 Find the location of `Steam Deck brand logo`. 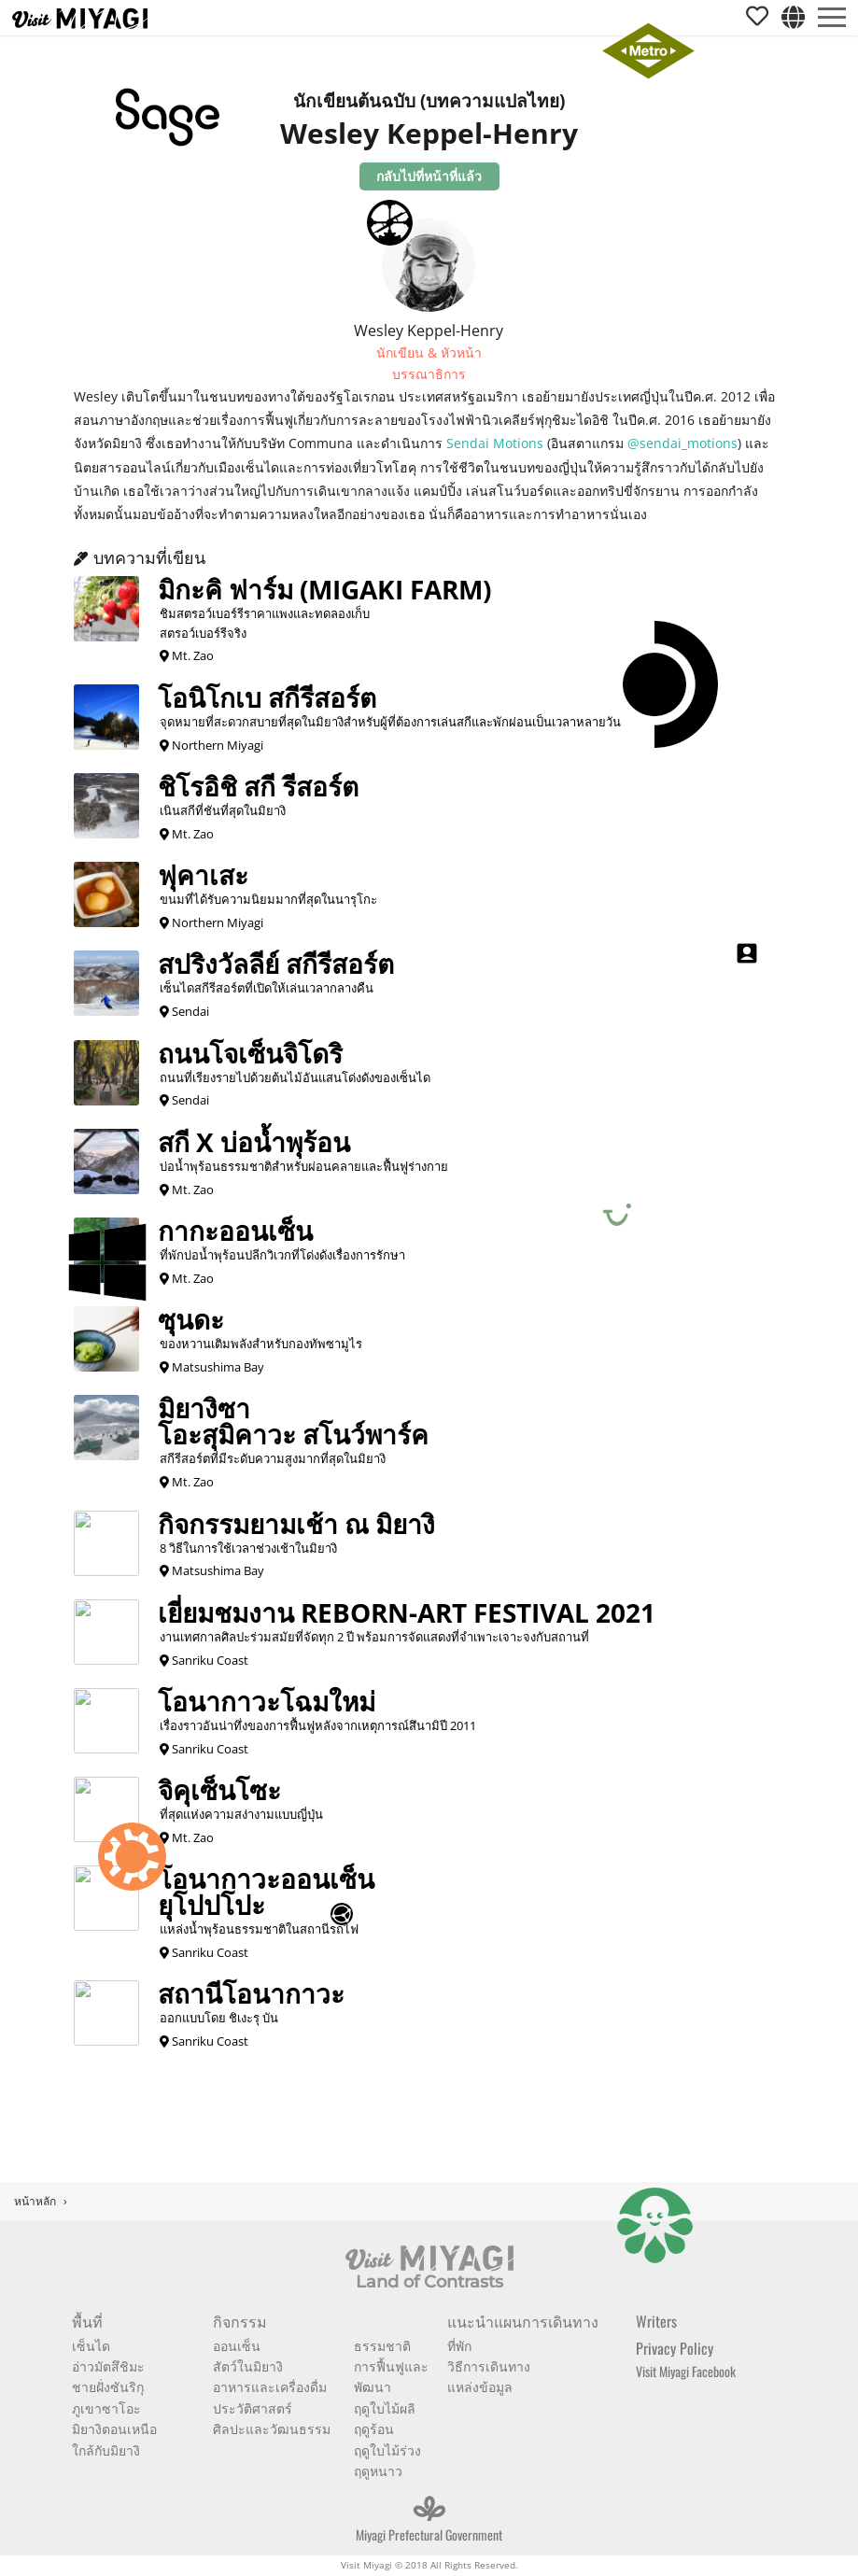

Steam Deck brand logo is located at coordinates (670, 684).